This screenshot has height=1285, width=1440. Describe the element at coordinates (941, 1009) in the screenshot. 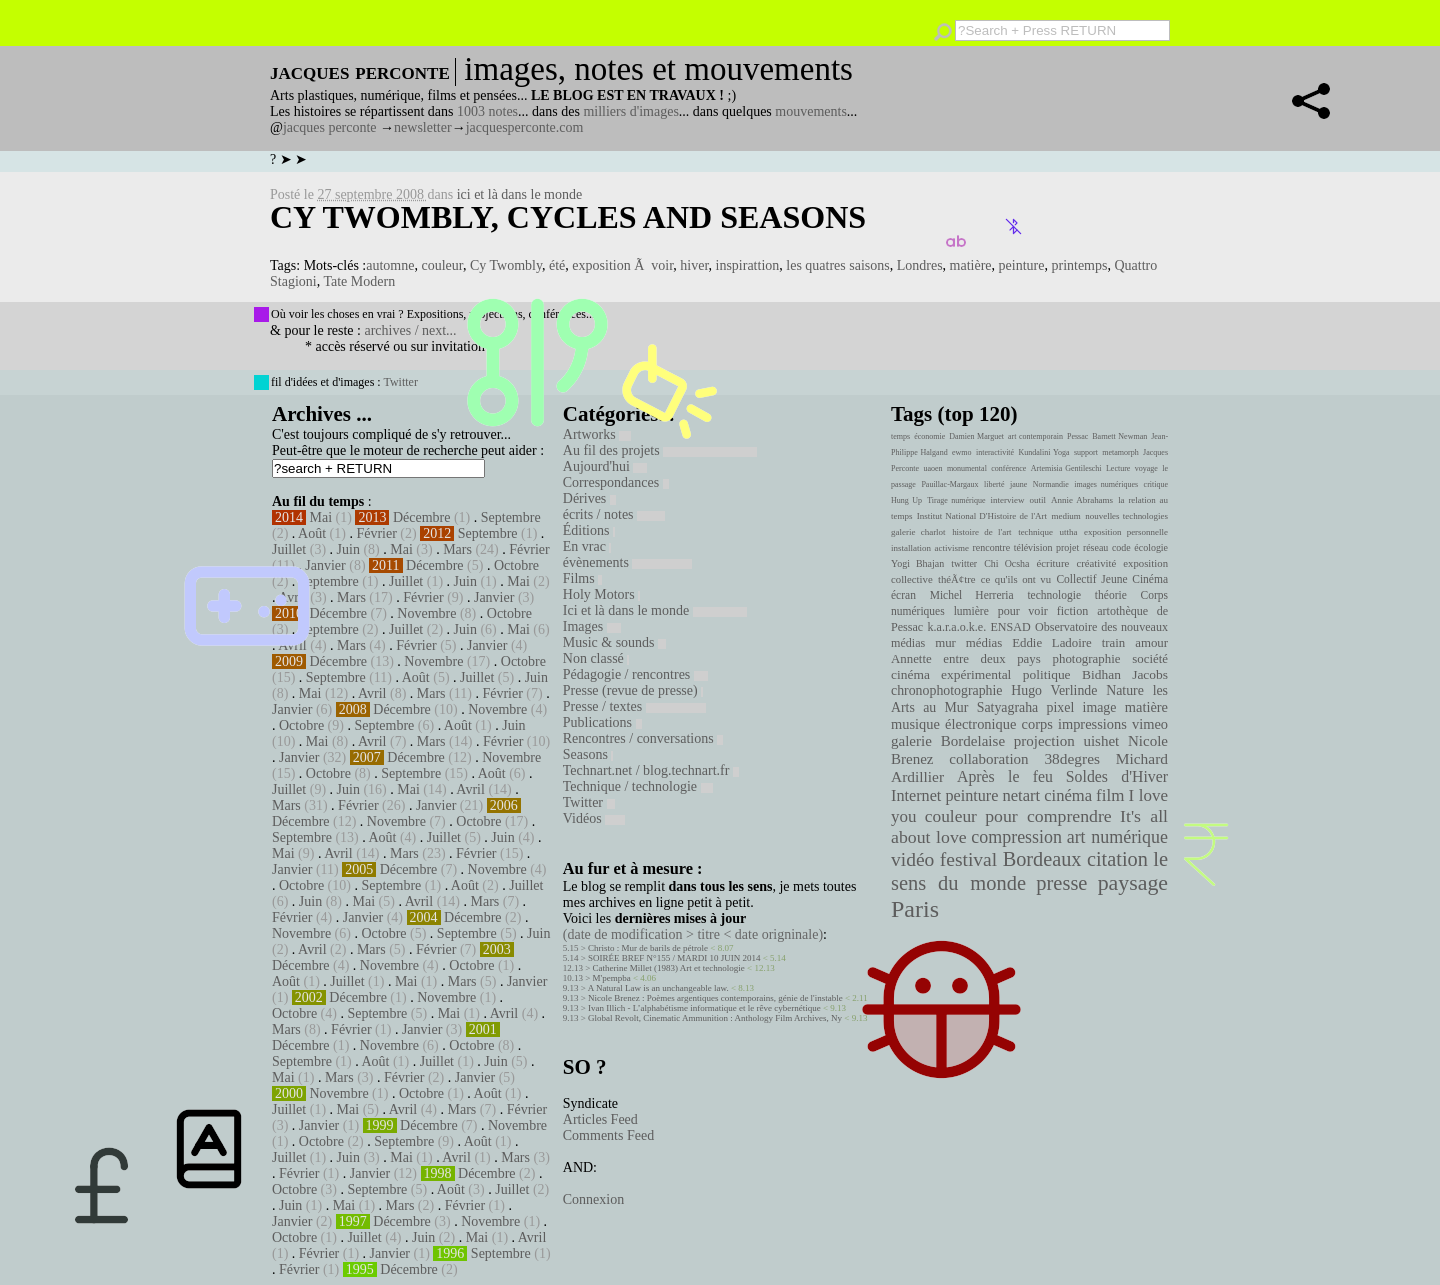

I see `report a bug or issue` at that location.